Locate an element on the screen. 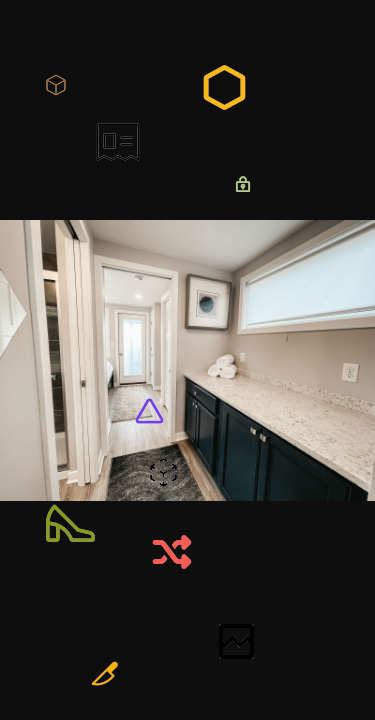 This screenshot has width=375, height=720. browse women's footwear category is located at coordinates (68, 525).